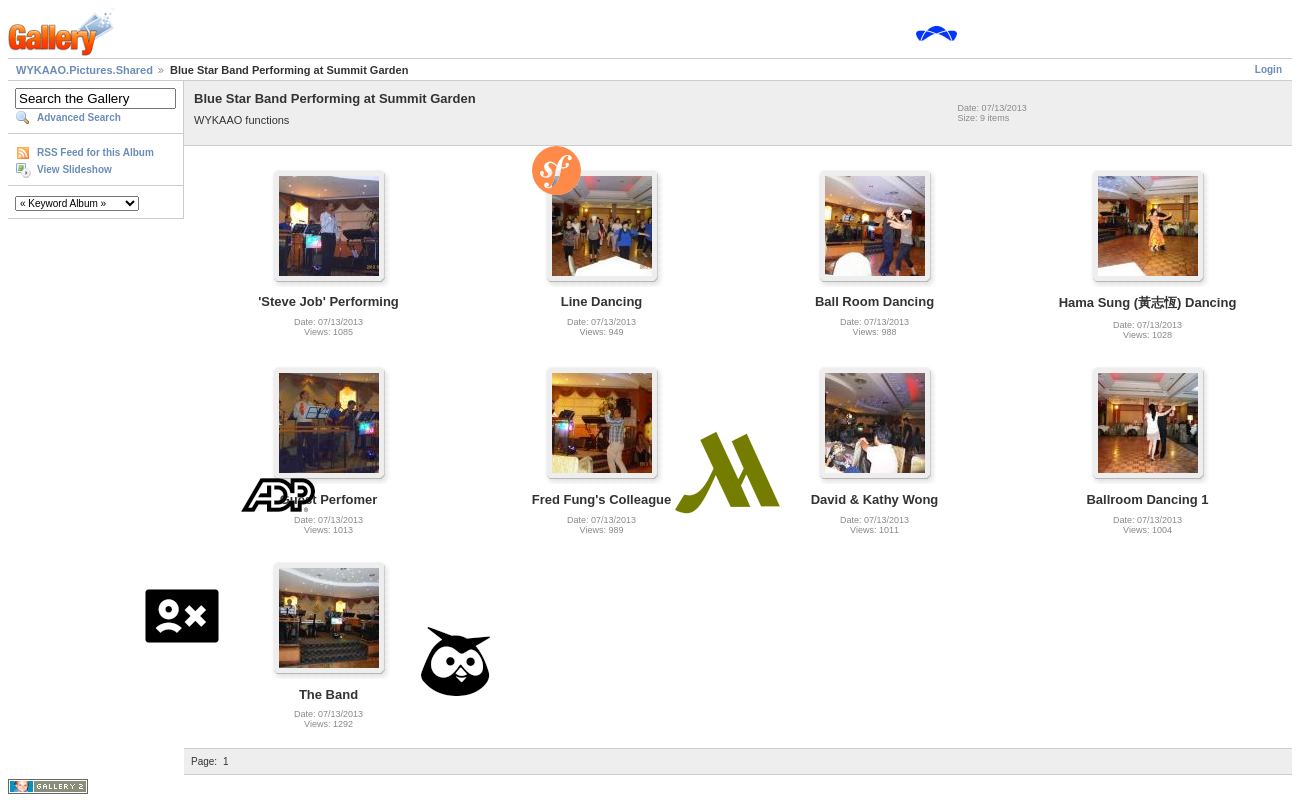  What do you see at coordinates (727, 472) in the screenshot?
I see `open the Marriott hotel booking app` at bounding box center [727, 472].